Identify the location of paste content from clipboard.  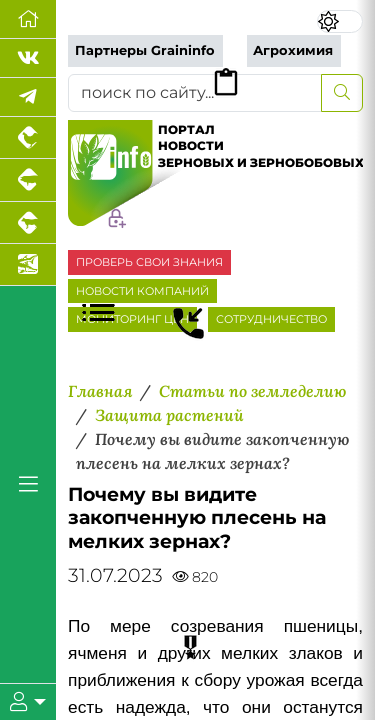
(226, 83).